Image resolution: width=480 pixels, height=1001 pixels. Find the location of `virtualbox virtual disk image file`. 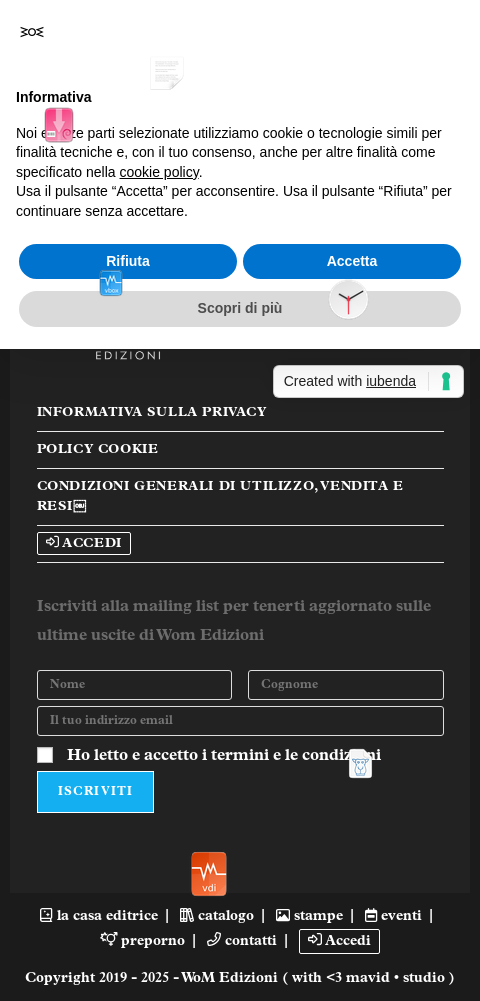

virtualbox virtual disk image file is located at coordinates (209, 874).